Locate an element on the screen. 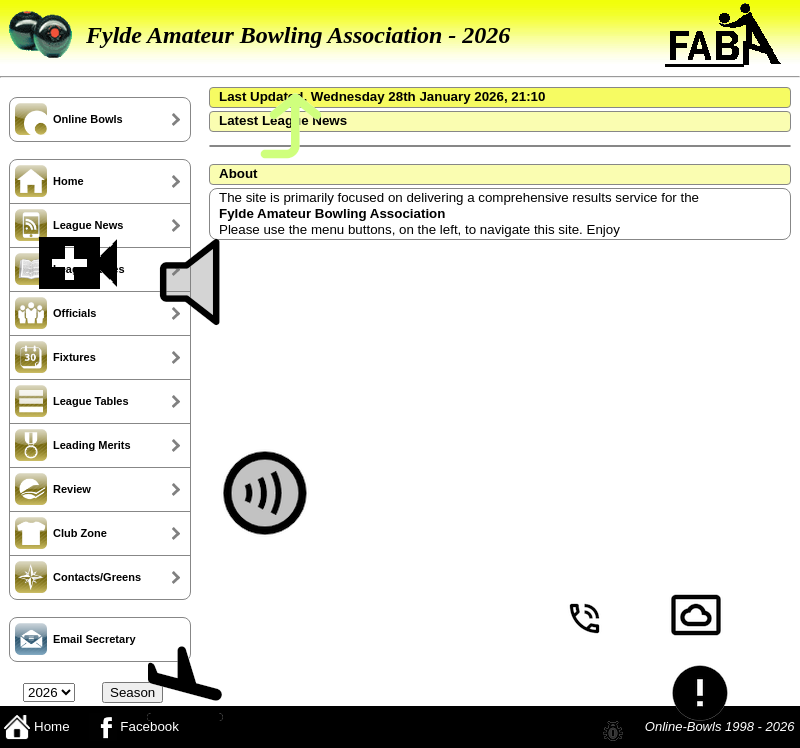  start a new video call is located at coordinates (78, 263).